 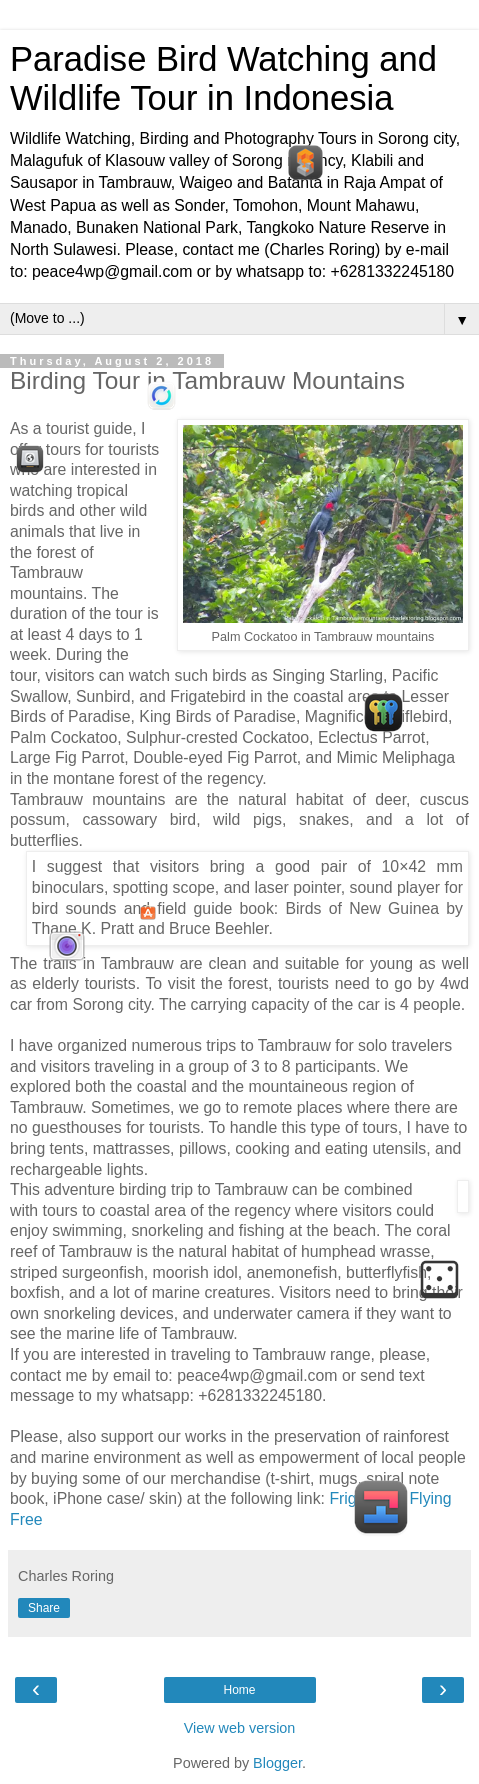 What do you see at coordinates (30, 459) in the screenshot?
I see `configure iSCSI network storage settings` at bounding box center [30, 459].